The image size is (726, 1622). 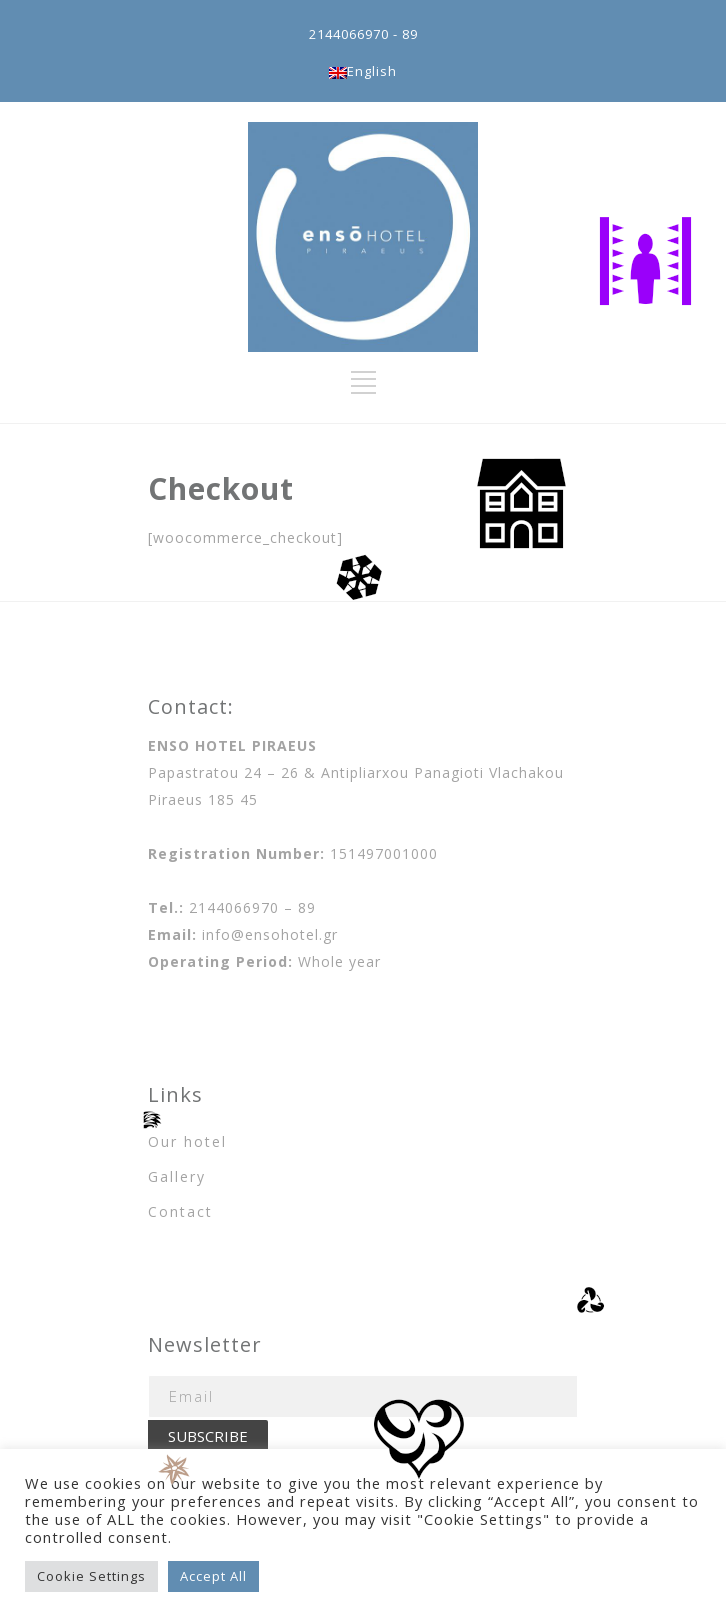 I want to click on indicates an eldritch or lovecraftian game element, so click(x=419, y=1437).